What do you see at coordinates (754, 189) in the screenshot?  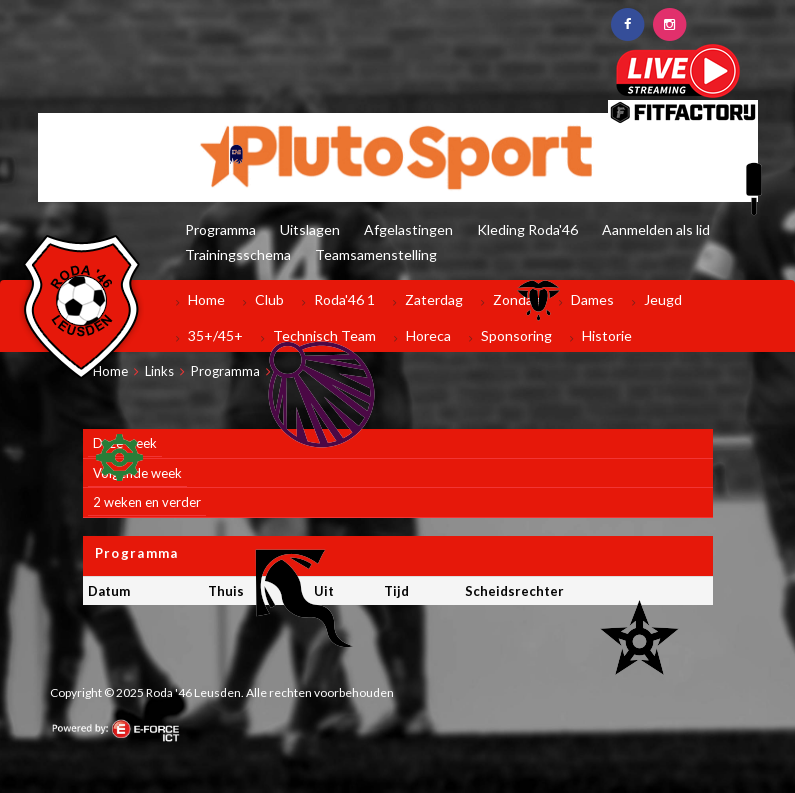 I see `select ice pop or popsicle treat` at bounding box center [754, 189].